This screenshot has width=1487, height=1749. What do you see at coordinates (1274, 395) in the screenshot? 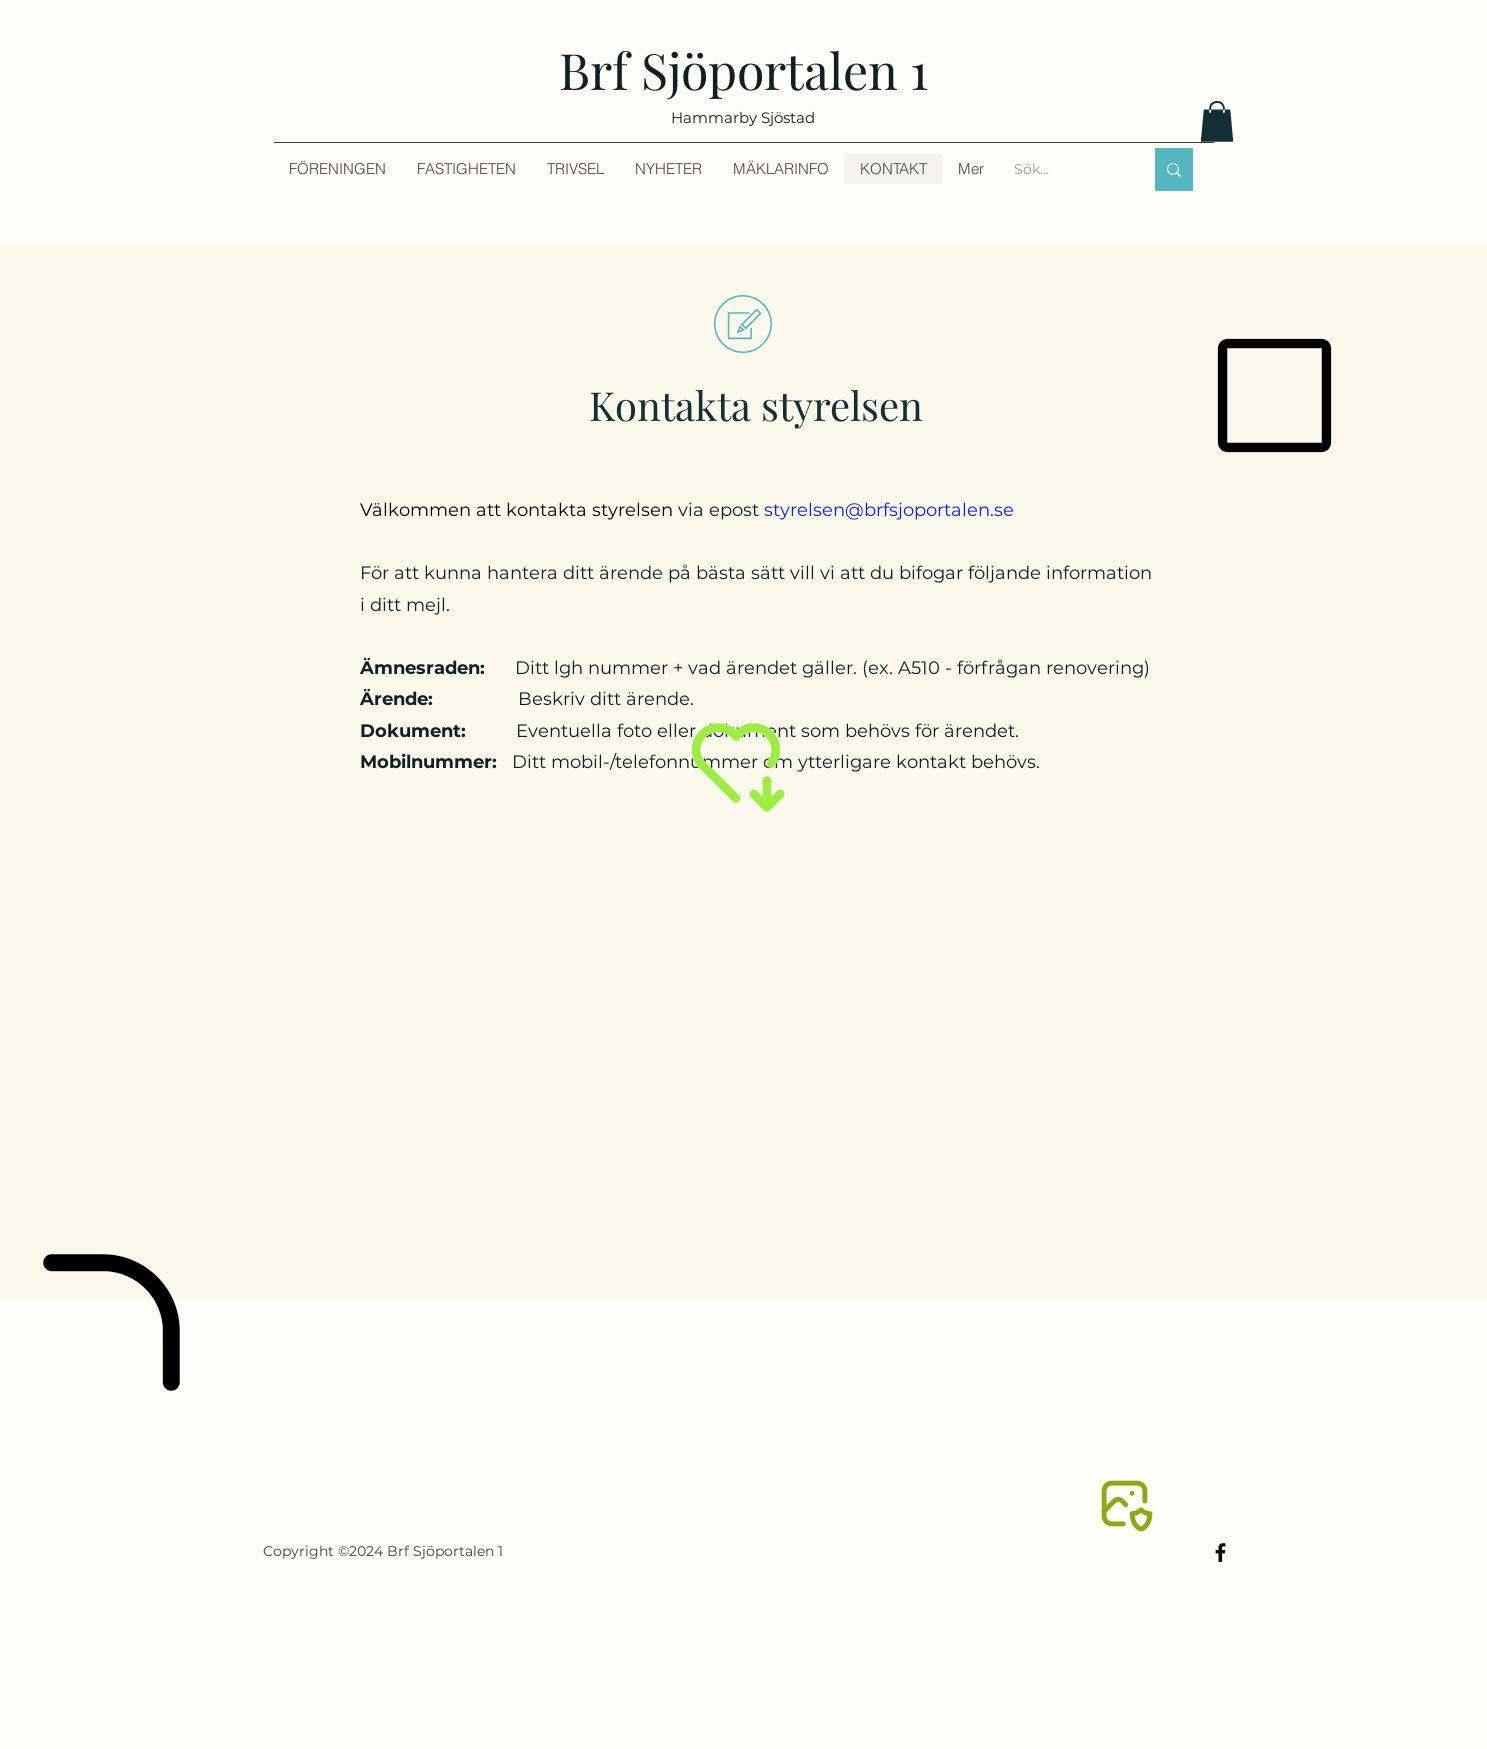
I see `stop or halt media playback` at bounding box center [1274, 395].